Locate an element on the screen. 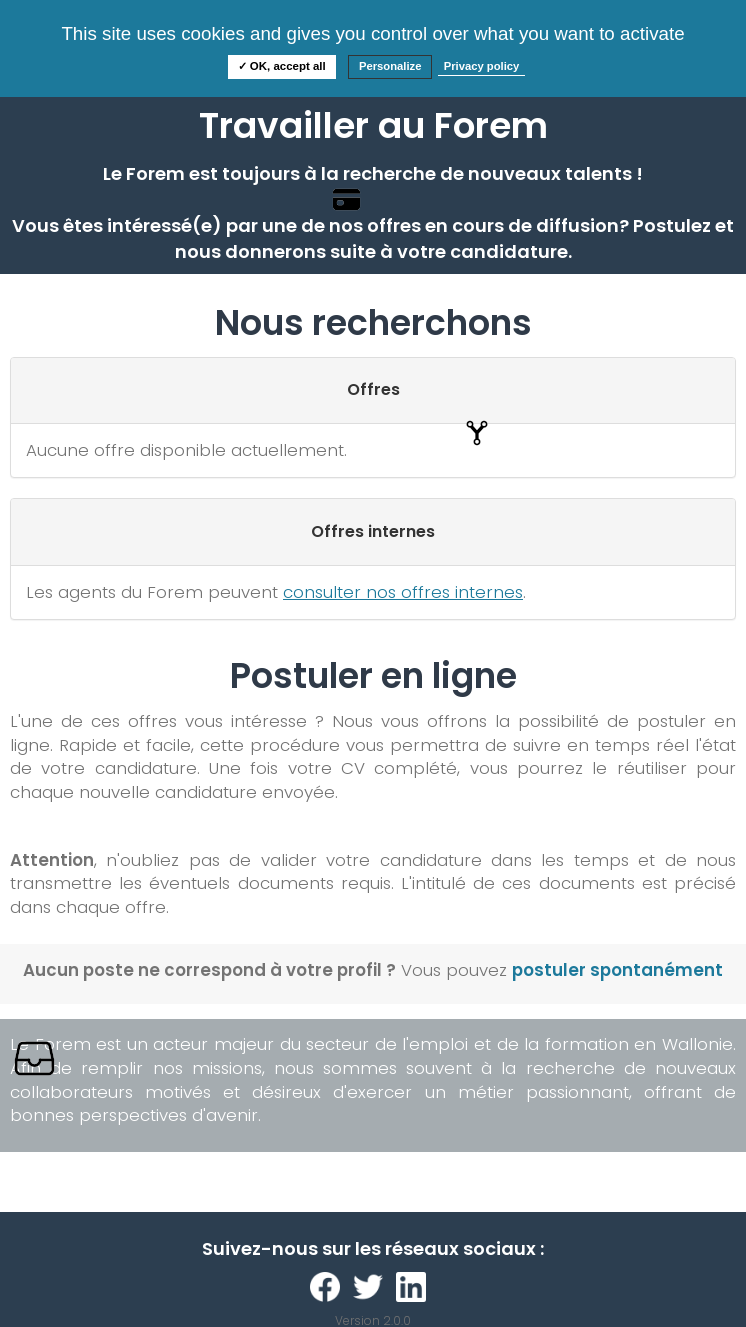  manage payment methods is located at coordinates (346, 199).